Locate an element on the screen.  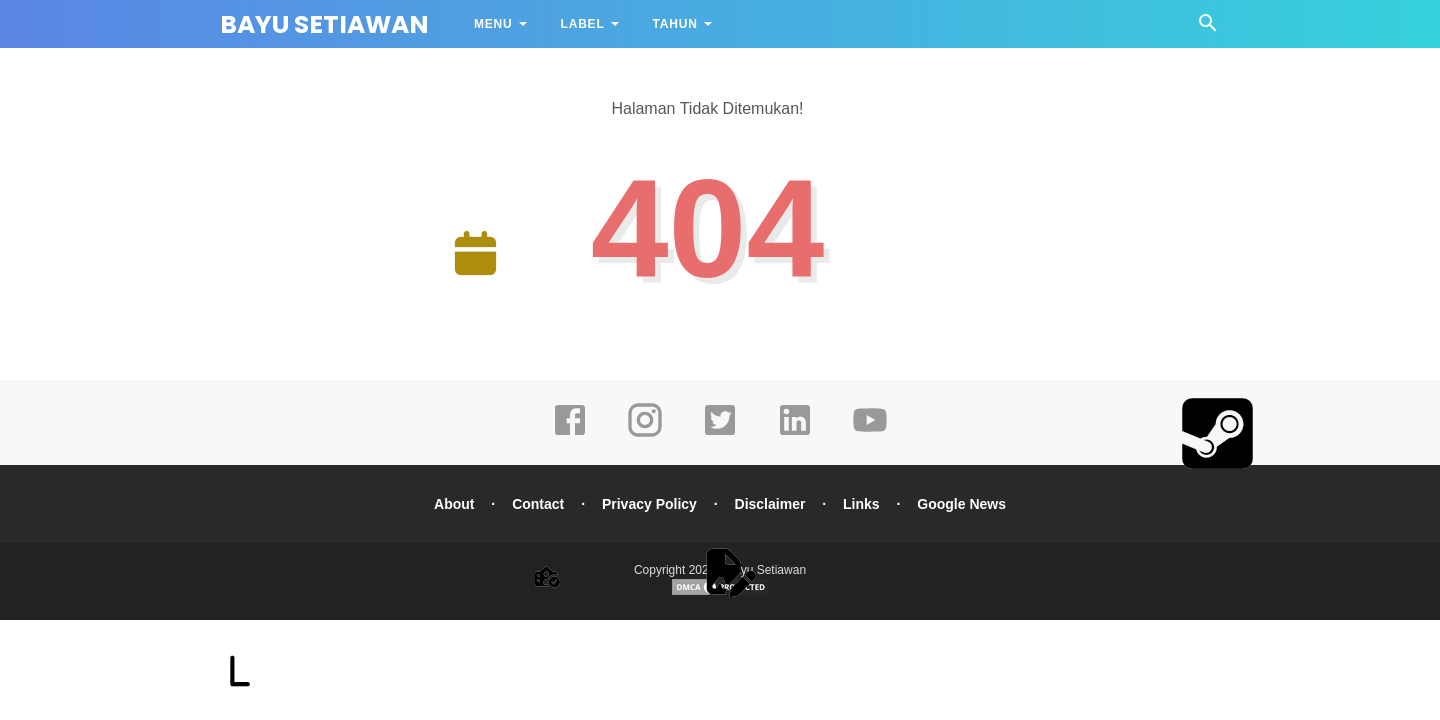
sign a document is located at coordinates (729, 571).